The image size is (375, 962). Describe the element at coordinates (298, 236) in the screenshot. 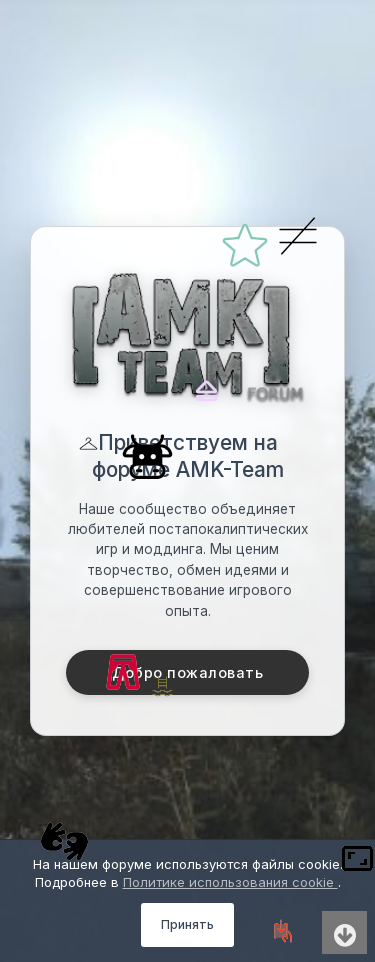

I see `indicates values are not equal or mismatched` at that location.